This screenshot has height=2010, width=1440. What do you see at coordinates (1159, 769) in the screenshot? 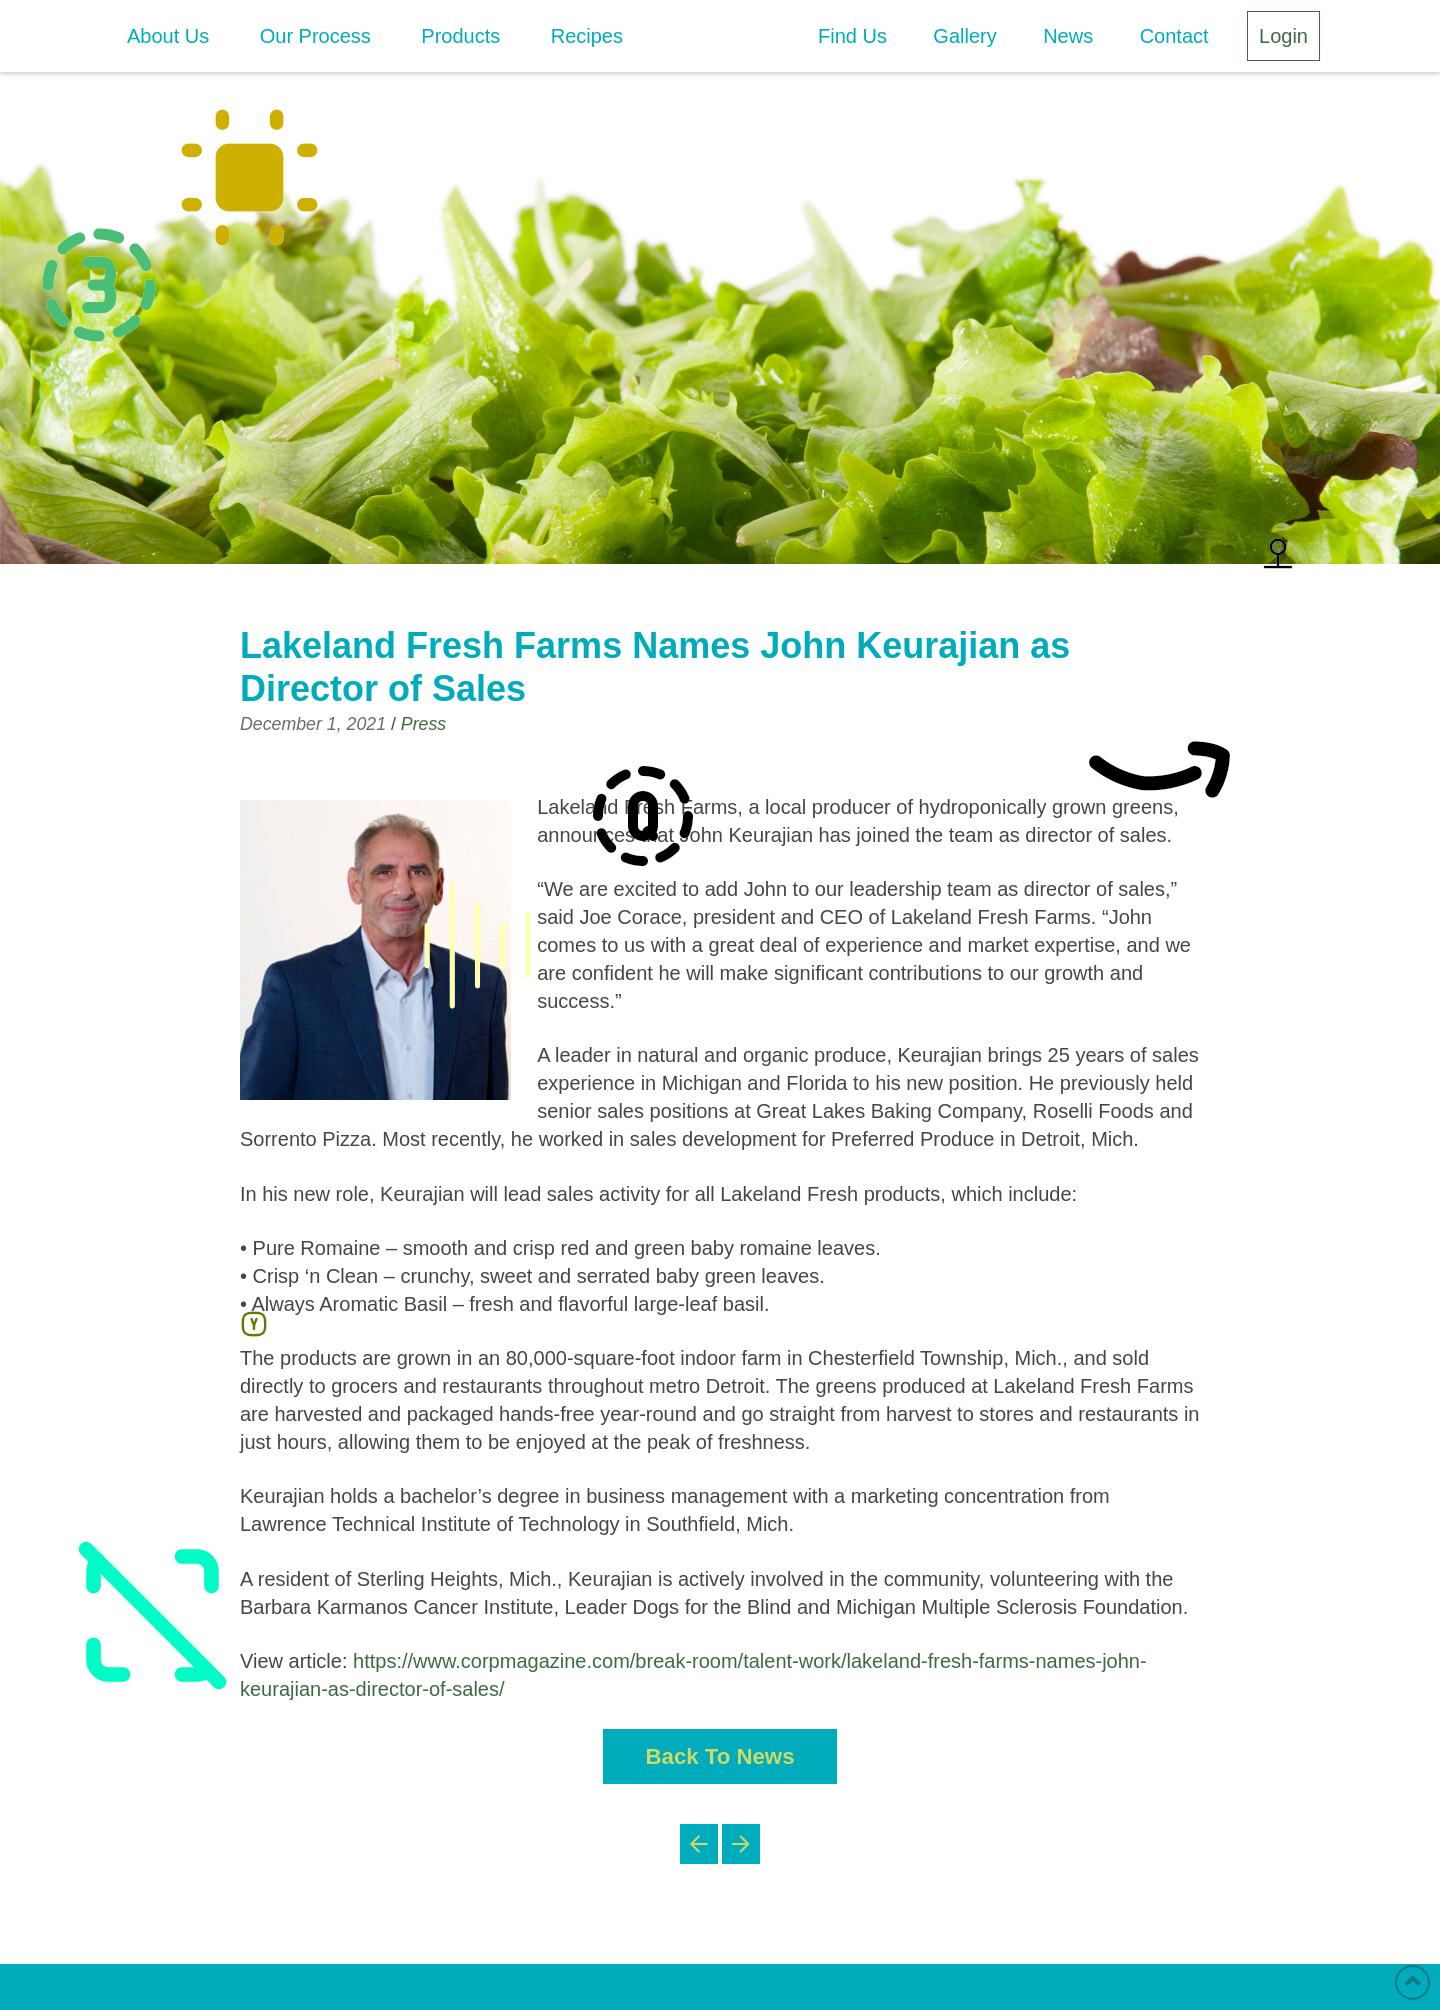
I see `visit amazon website or app` at bounding box center [1159, 769].